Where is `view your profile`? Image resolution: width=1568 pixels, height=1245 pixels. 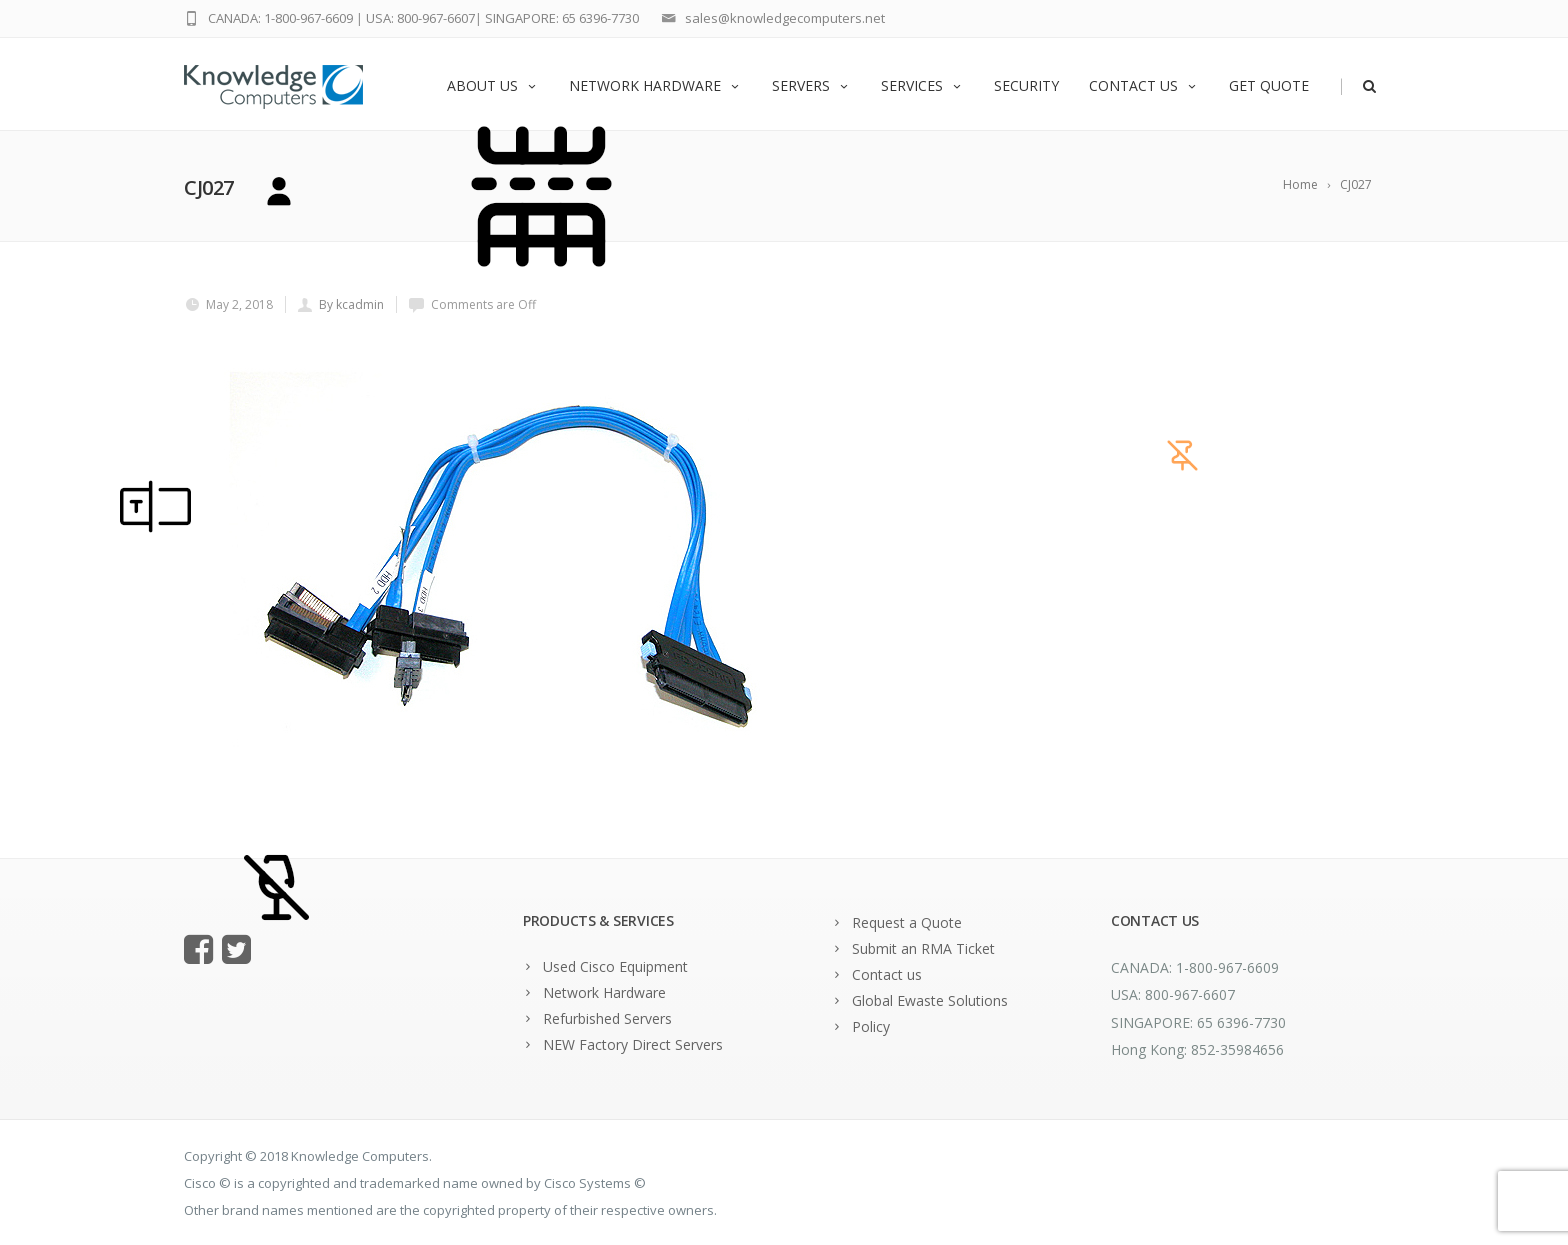
view your profile is located at coordinates (279, 191).